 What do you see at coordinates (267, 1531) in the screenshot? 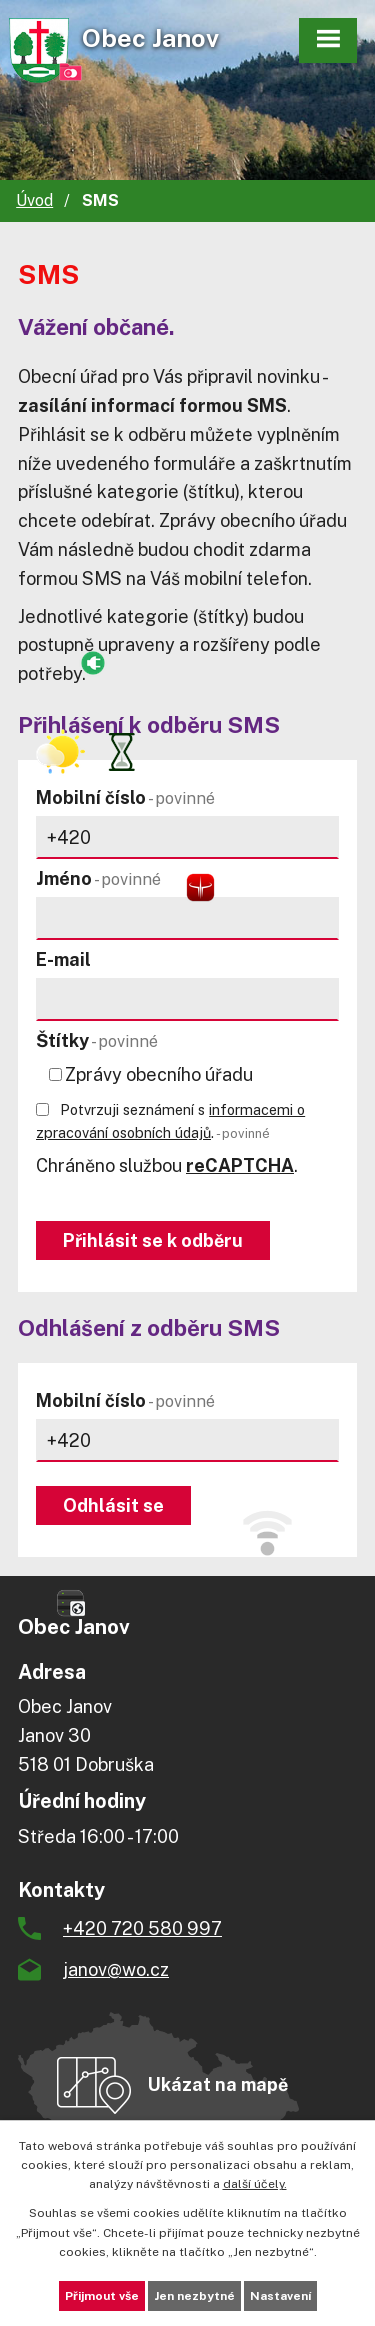
I see `indicates moderate wireless signal strength` at bounding box center [267, 1531].